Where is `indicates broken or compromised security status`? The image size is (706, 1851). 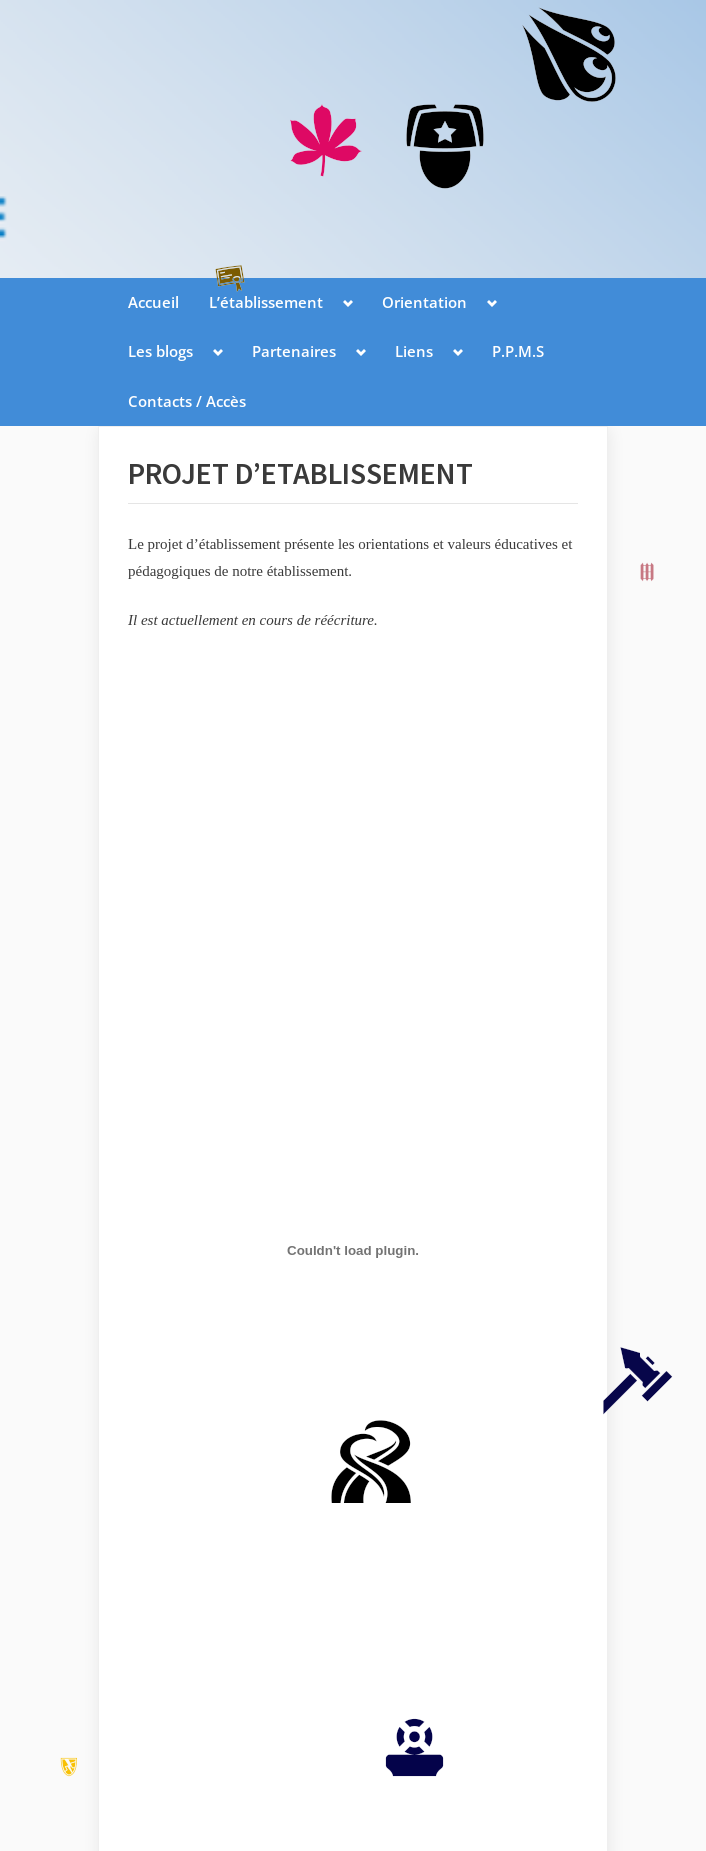 indicates broken or compromised security status is located at coordinates (69, 1767).